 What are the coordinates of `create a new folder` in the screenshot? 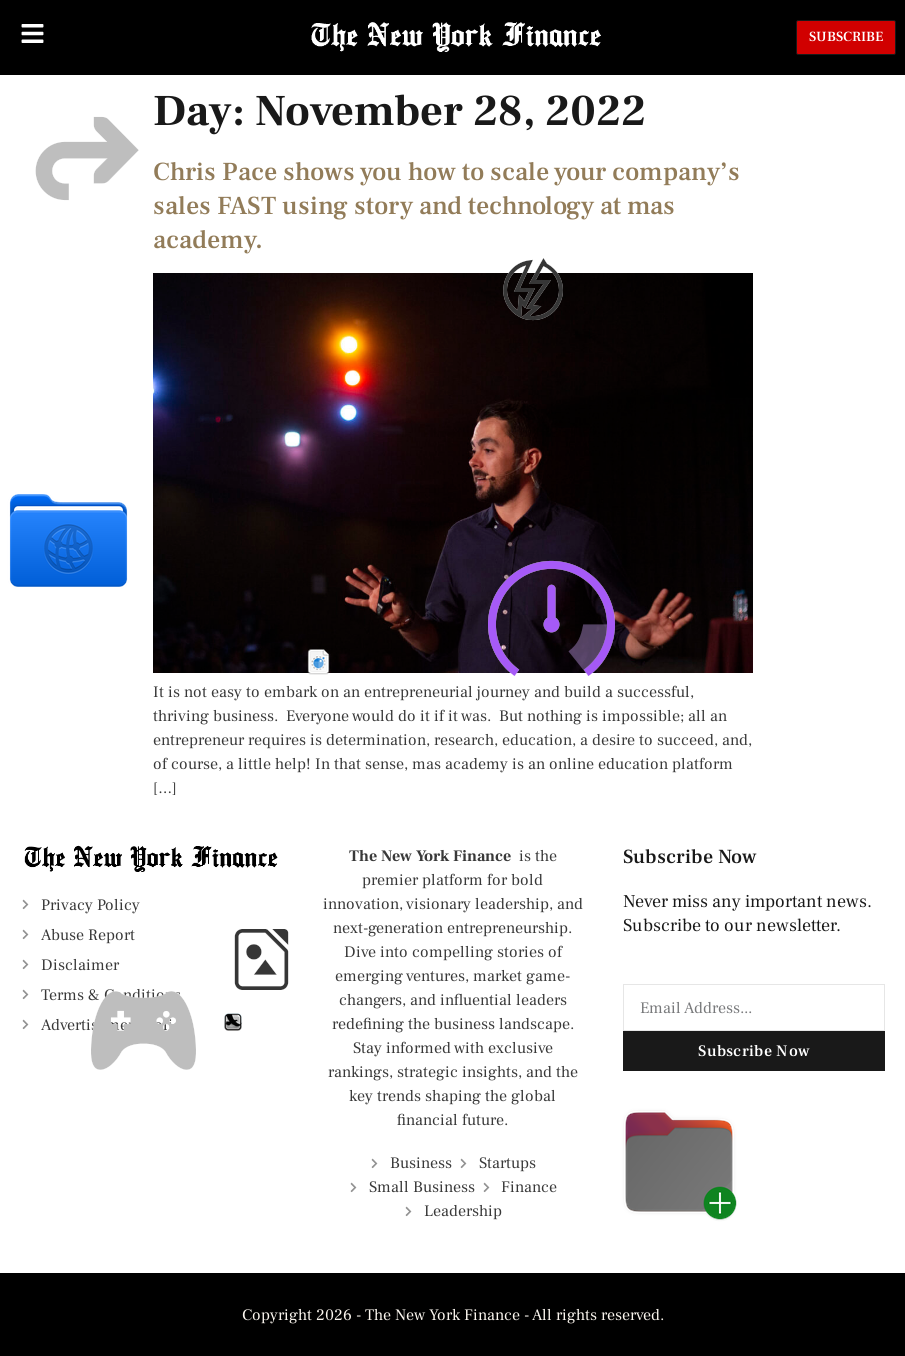 It's located at (679, 1162).